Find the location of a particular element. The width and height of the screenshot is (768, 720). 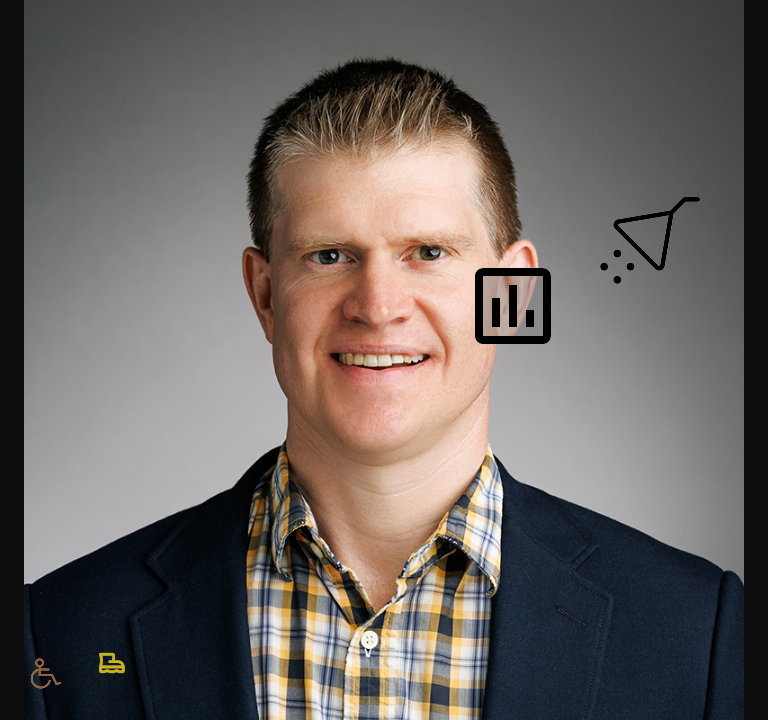

indicates shower or bathroom facilities is located at coordinates (648, 235).